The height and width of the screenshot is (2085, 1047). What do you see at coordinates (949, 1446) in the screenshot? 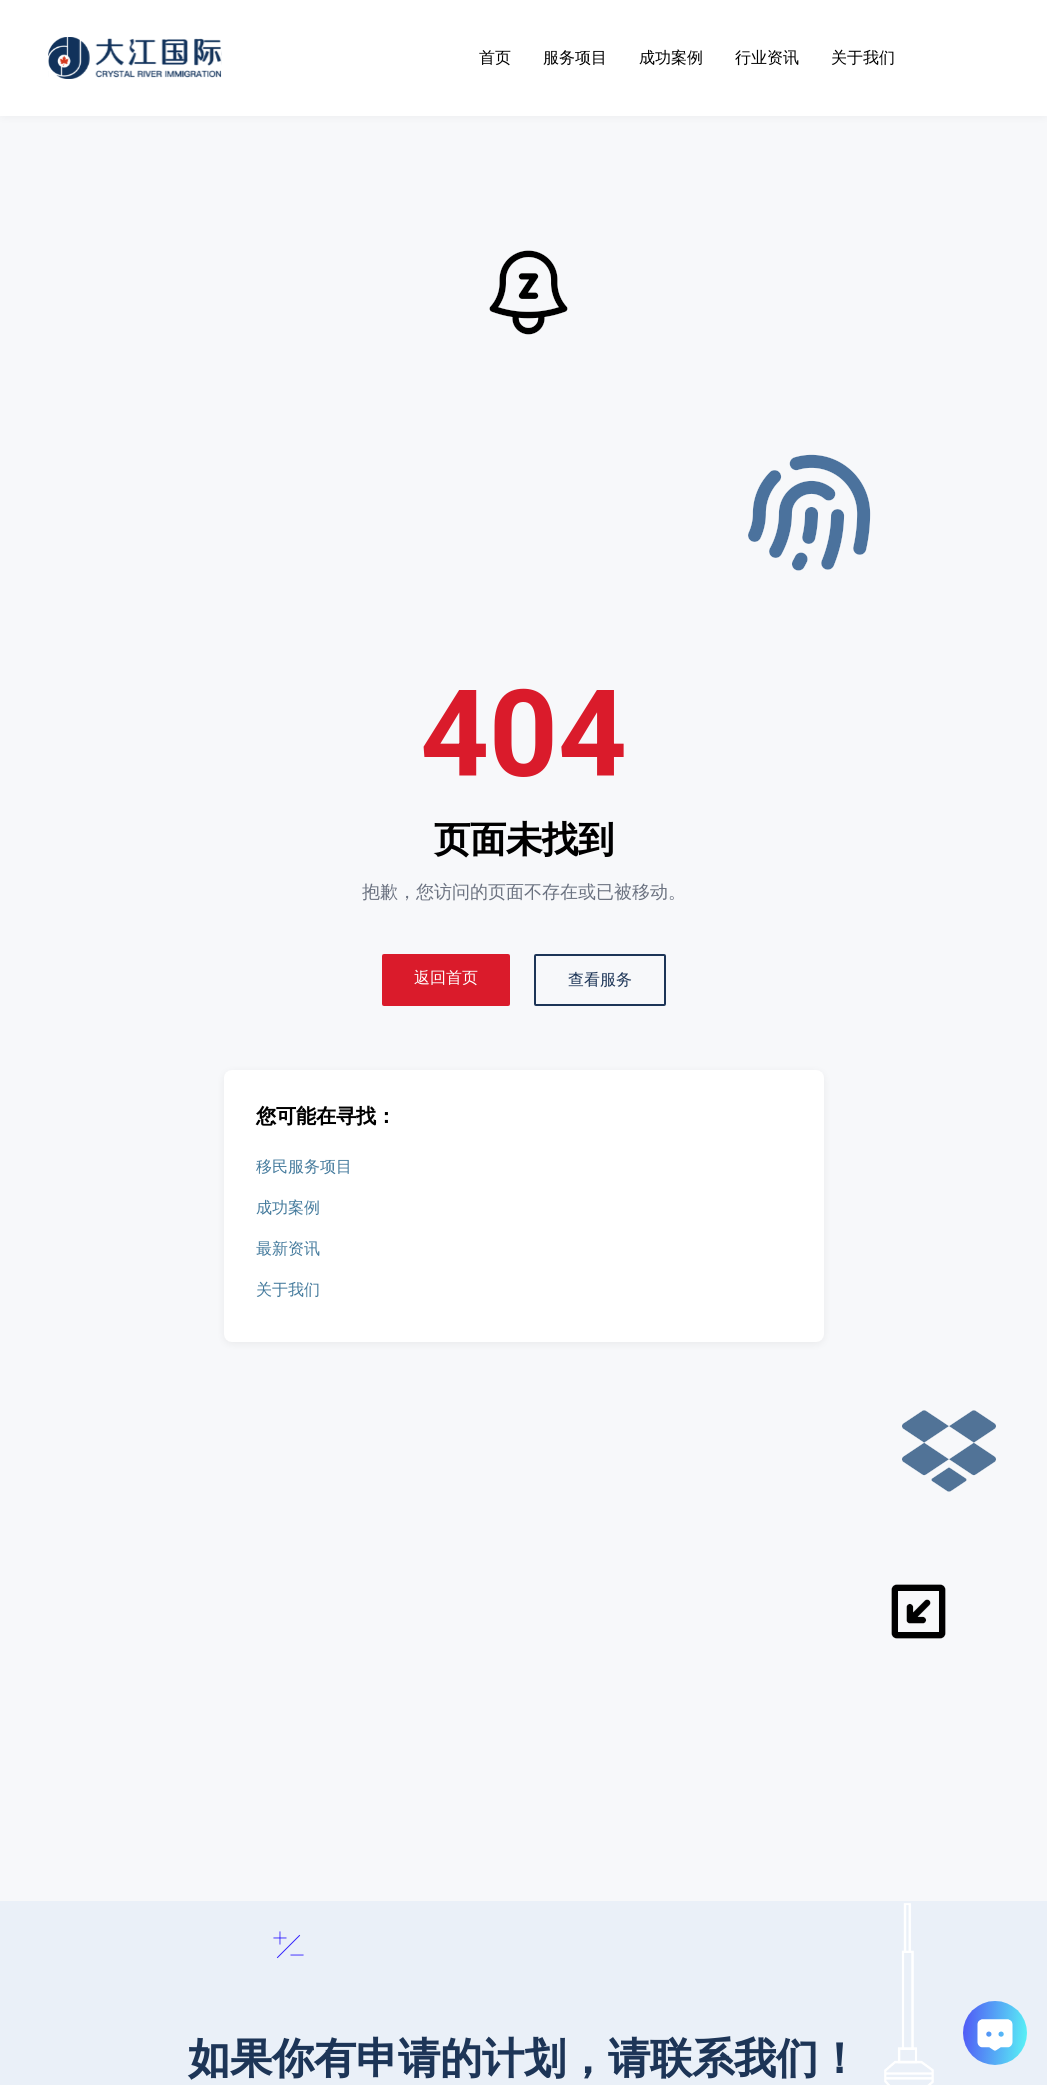
I see `open Dropbox app` at bounding box center [949, 1446].